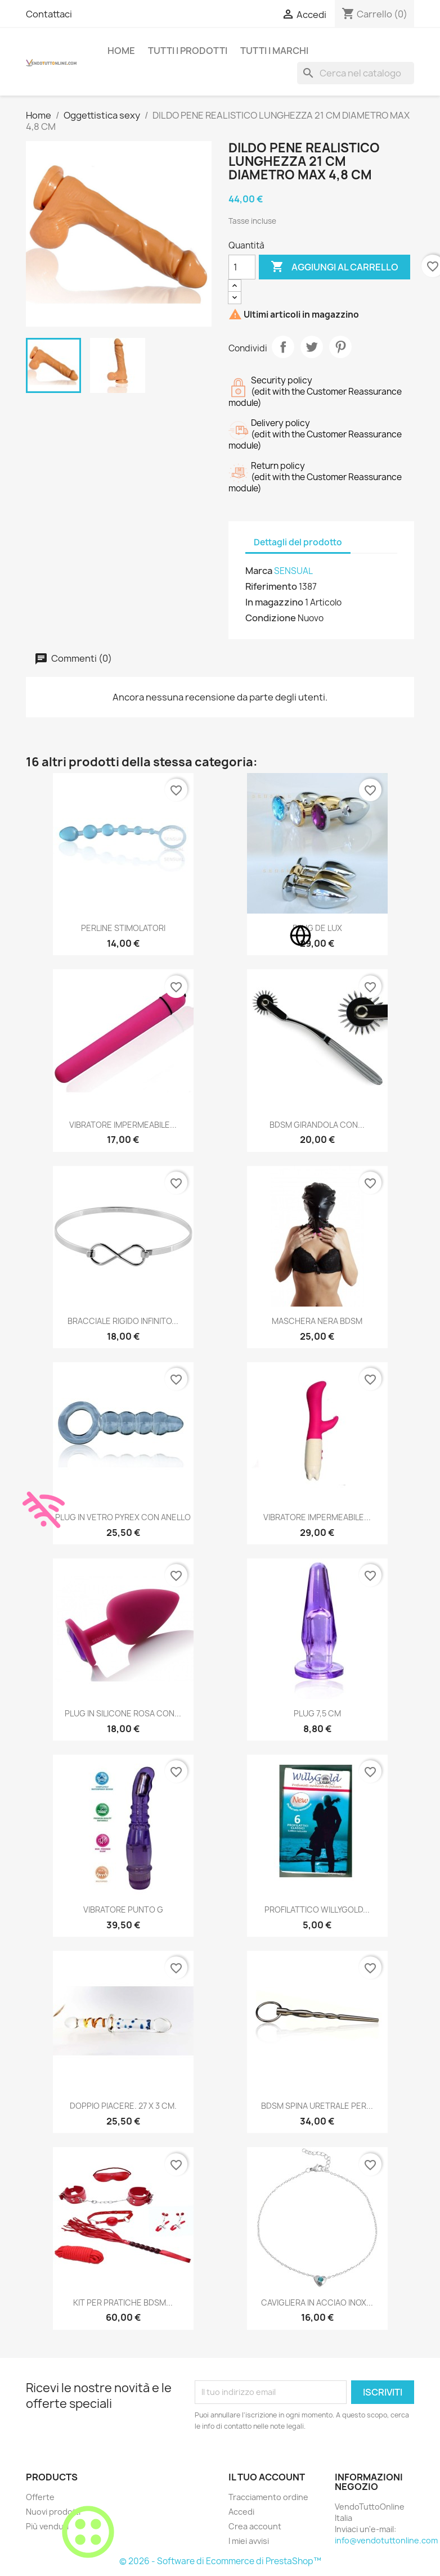 The image size is (440, 2576). What do you see at coordinates (88, 2532) in the screenshot?
I see `connect to Twilio communication services` at bounding box center [88, 2532].